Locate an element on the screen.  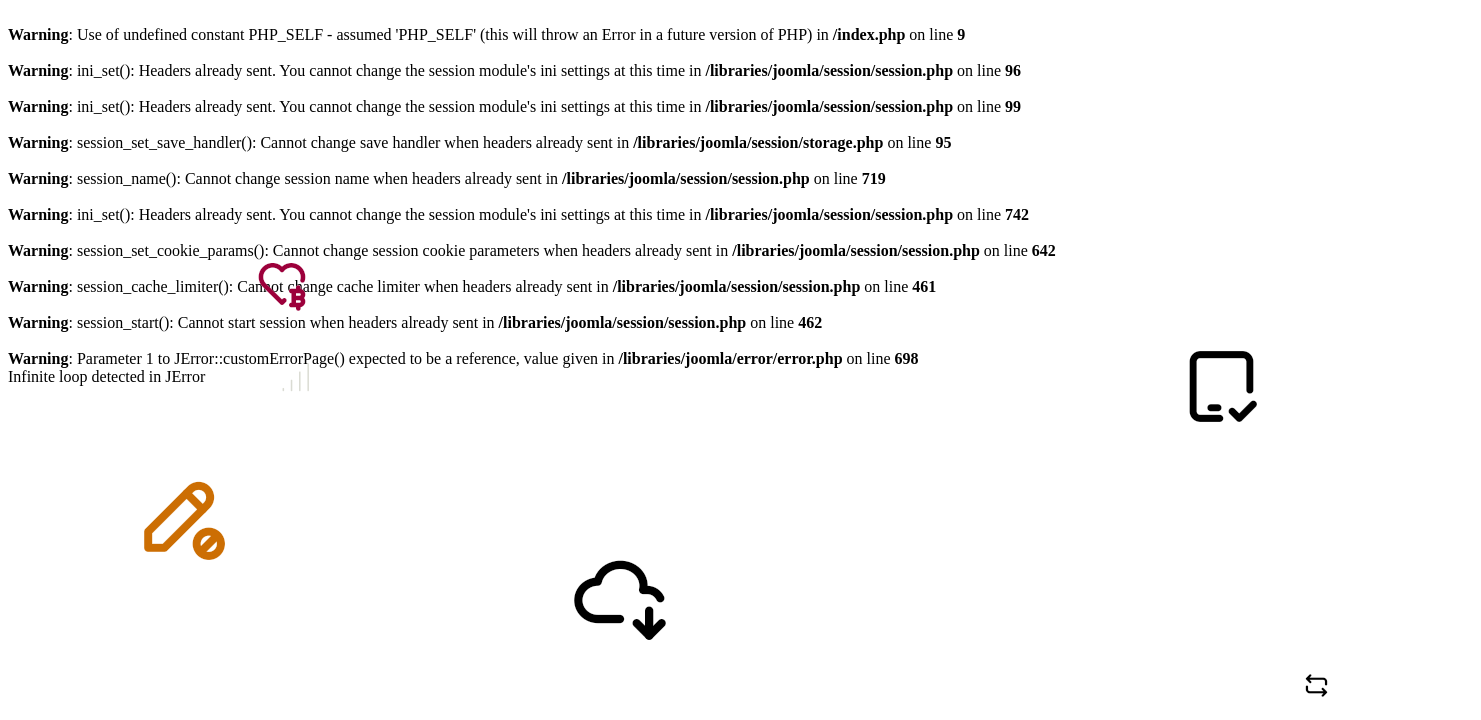
favorite or save a bitcoin transaction is located at coordinates (282, 284).